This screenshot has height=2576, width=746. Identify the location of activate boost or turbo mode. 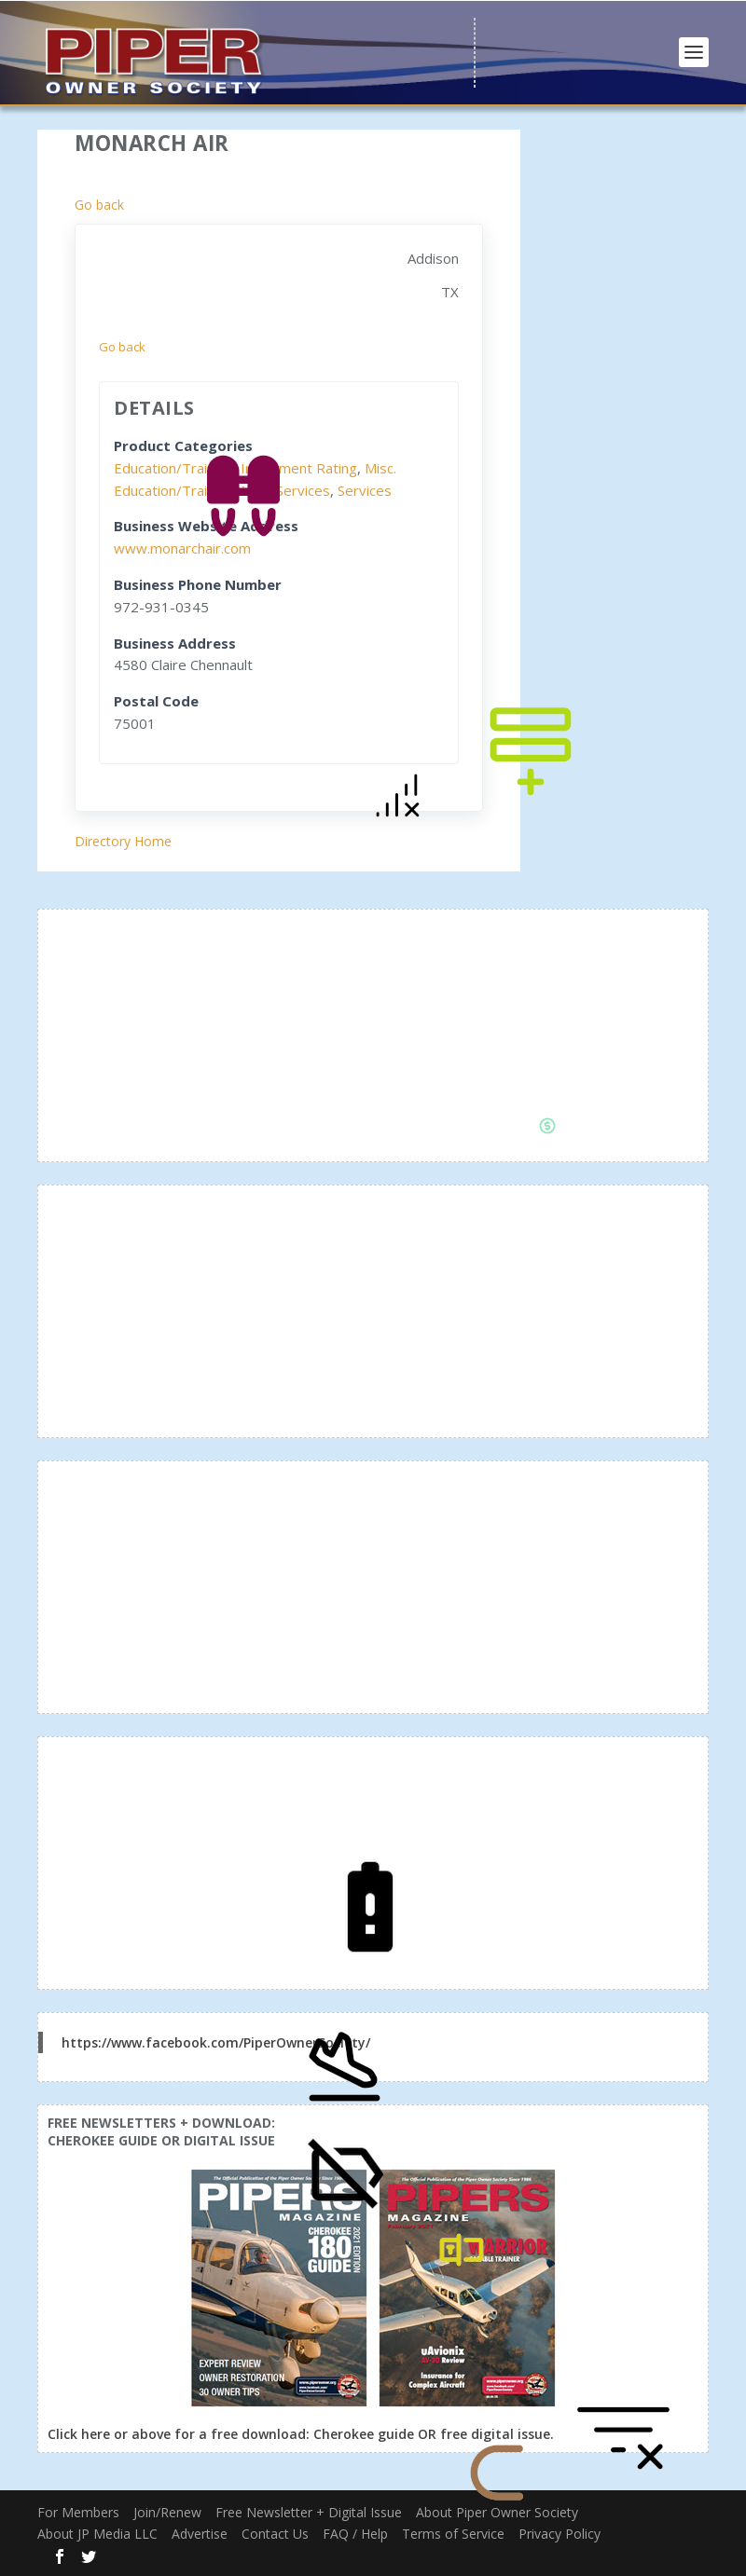
(243, 496).